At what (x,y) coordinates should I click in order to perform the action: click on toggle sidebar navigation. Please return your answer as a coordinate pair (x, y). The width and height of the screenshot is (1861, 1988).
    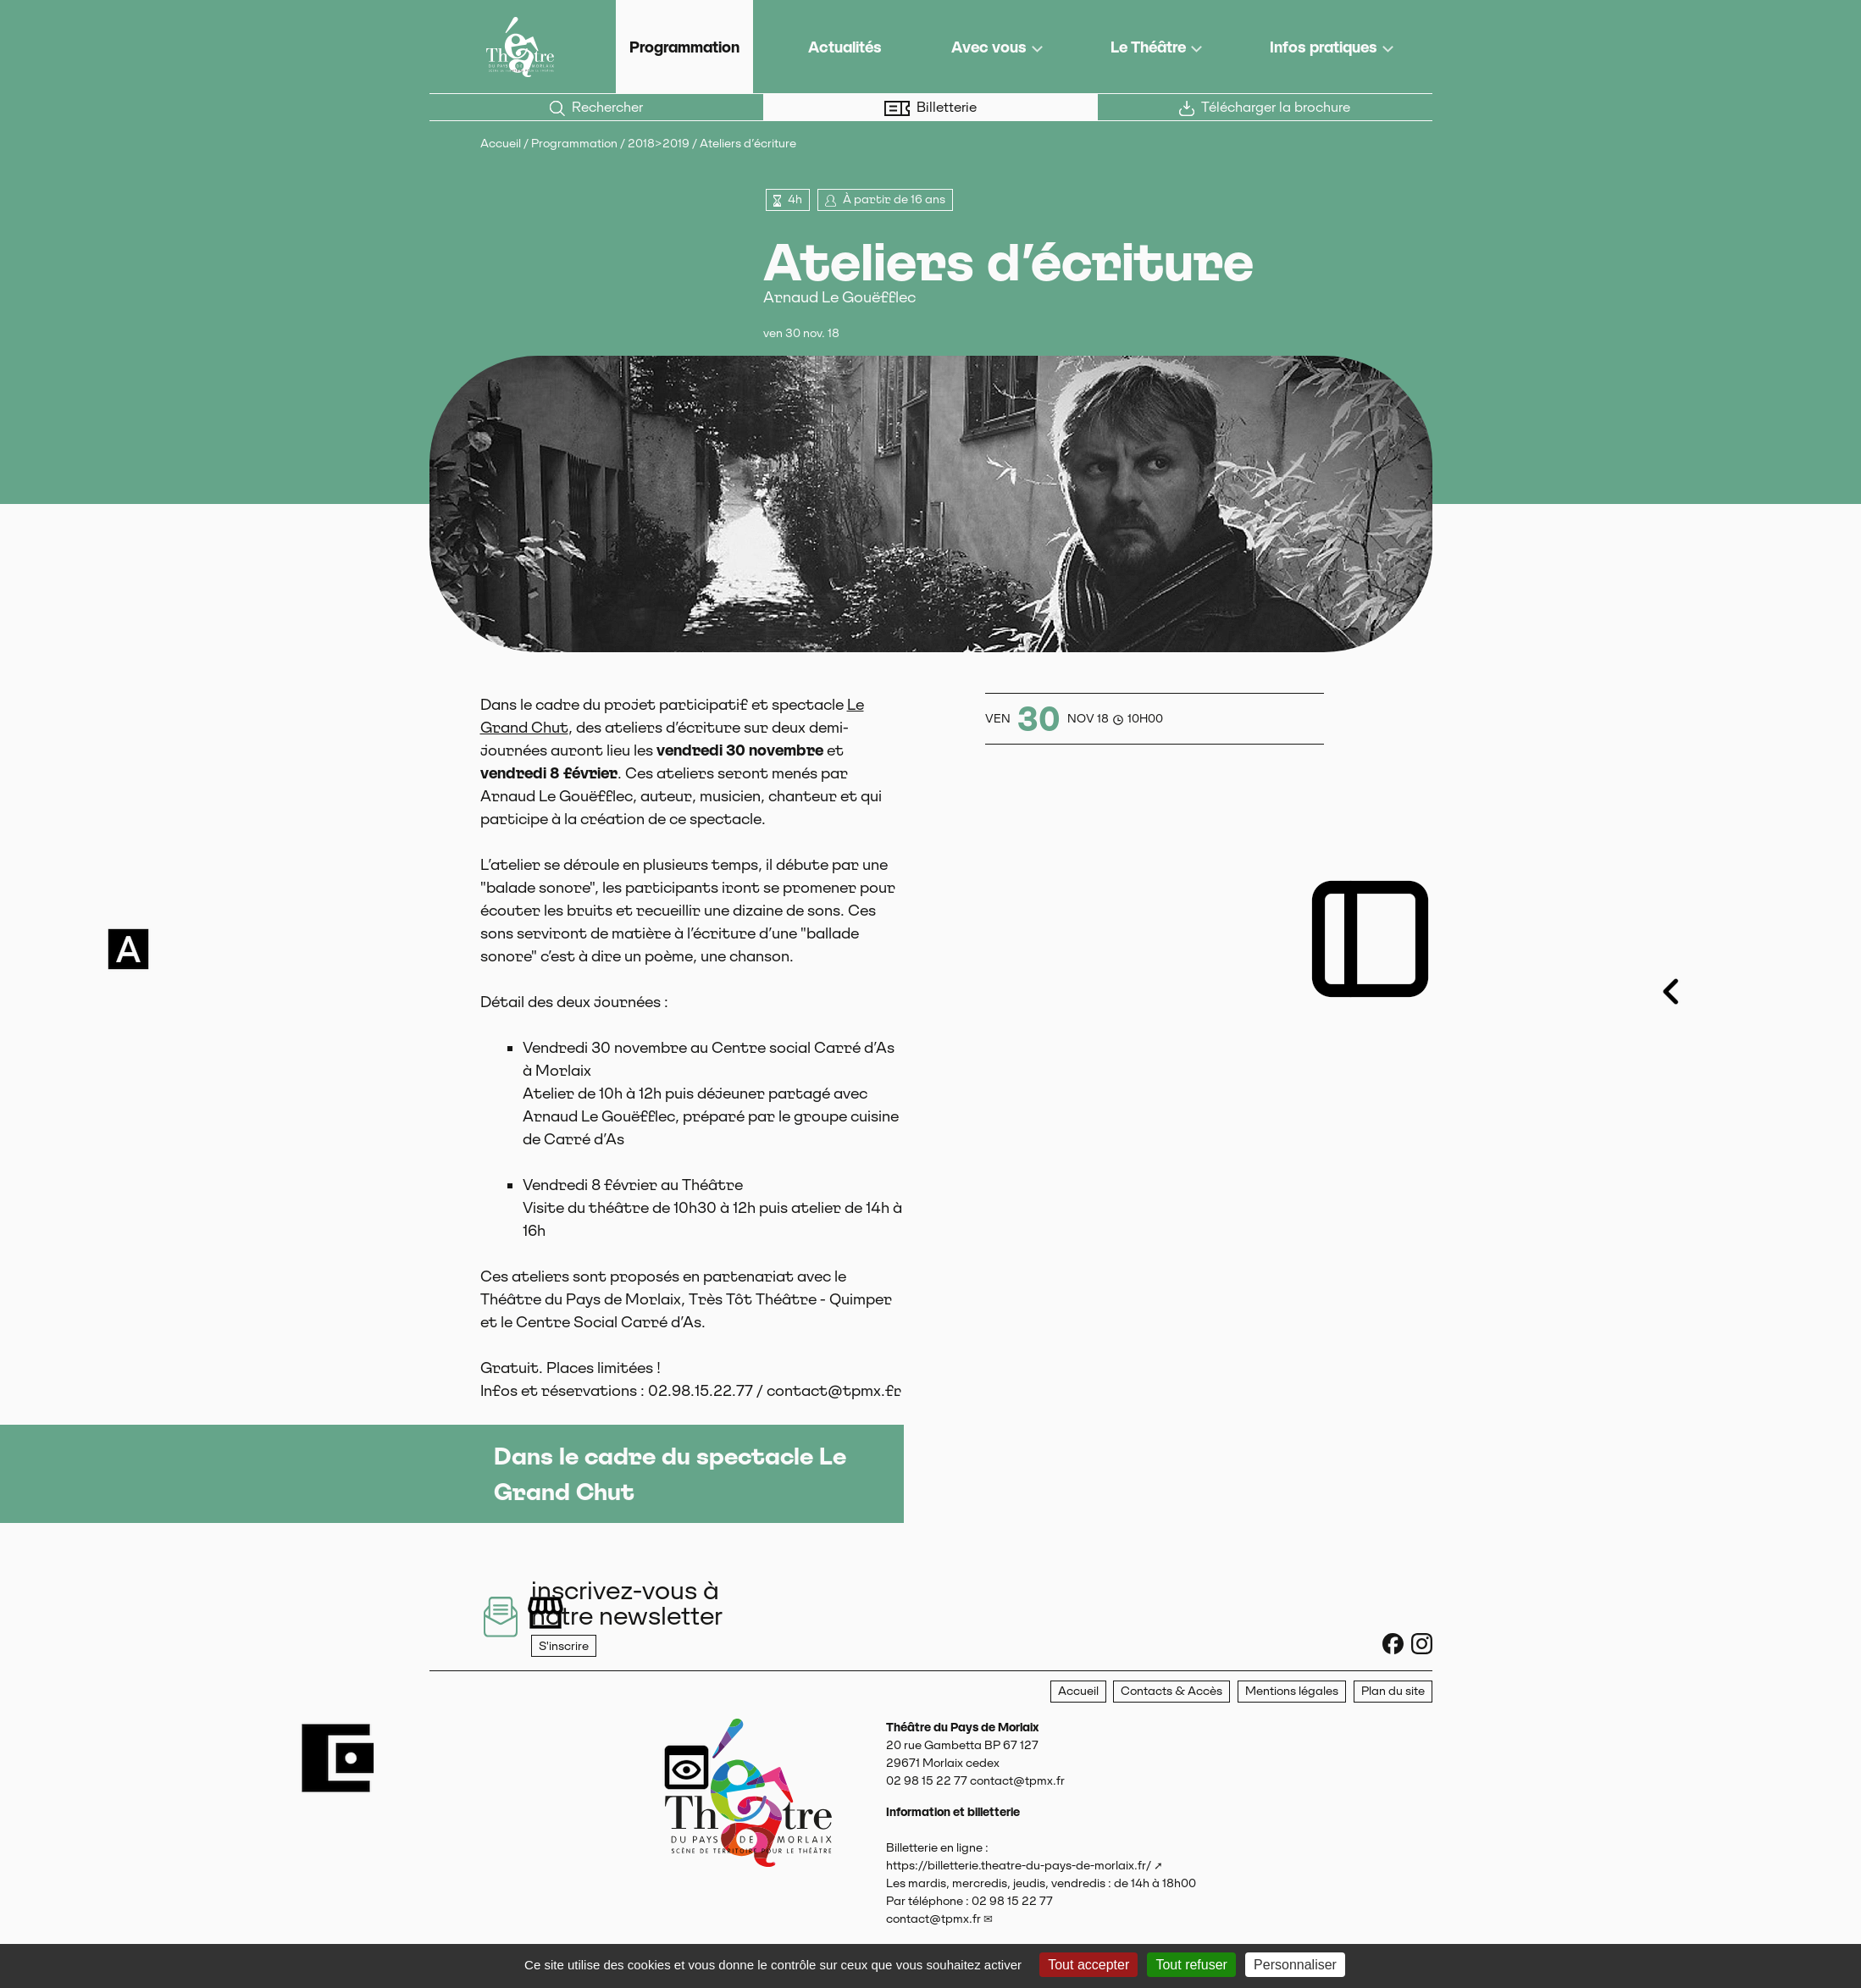
    Looking at the image, I should click on (1370, 939).